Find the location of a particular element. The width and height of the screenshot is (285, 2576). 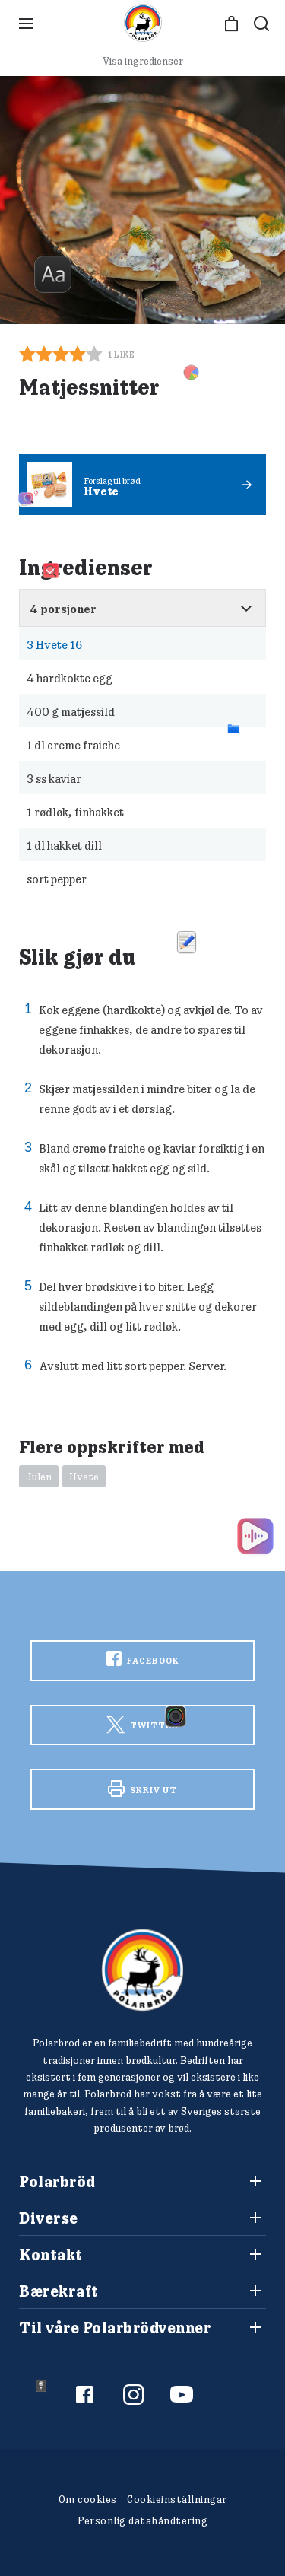

open disk usage analyzer is located at coordinates (191, 372).